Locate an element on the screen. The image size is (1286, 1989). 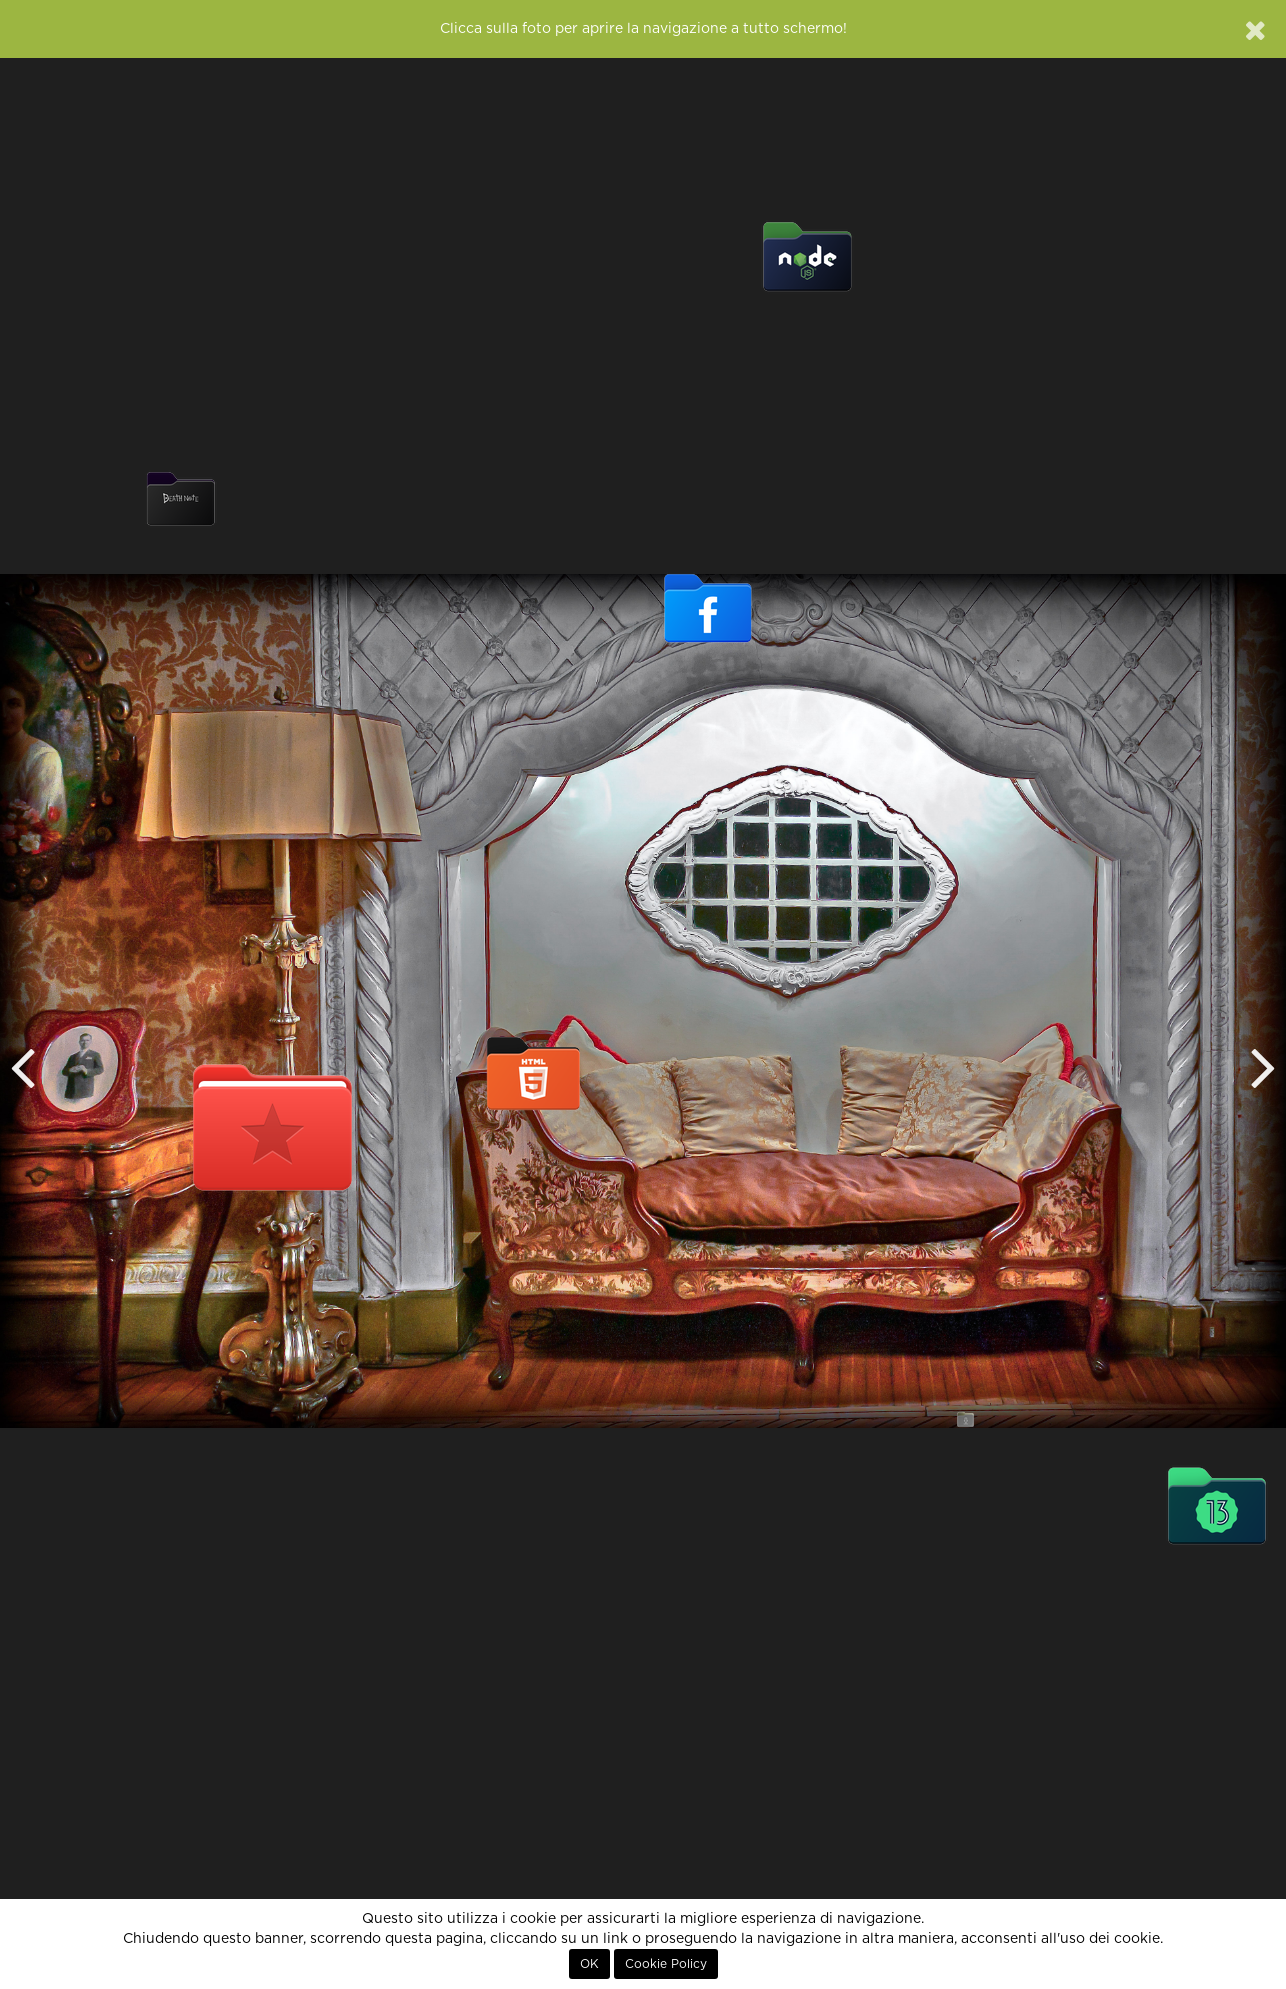
folder containing android 13 related files is located at coordinates (1216, 1508).